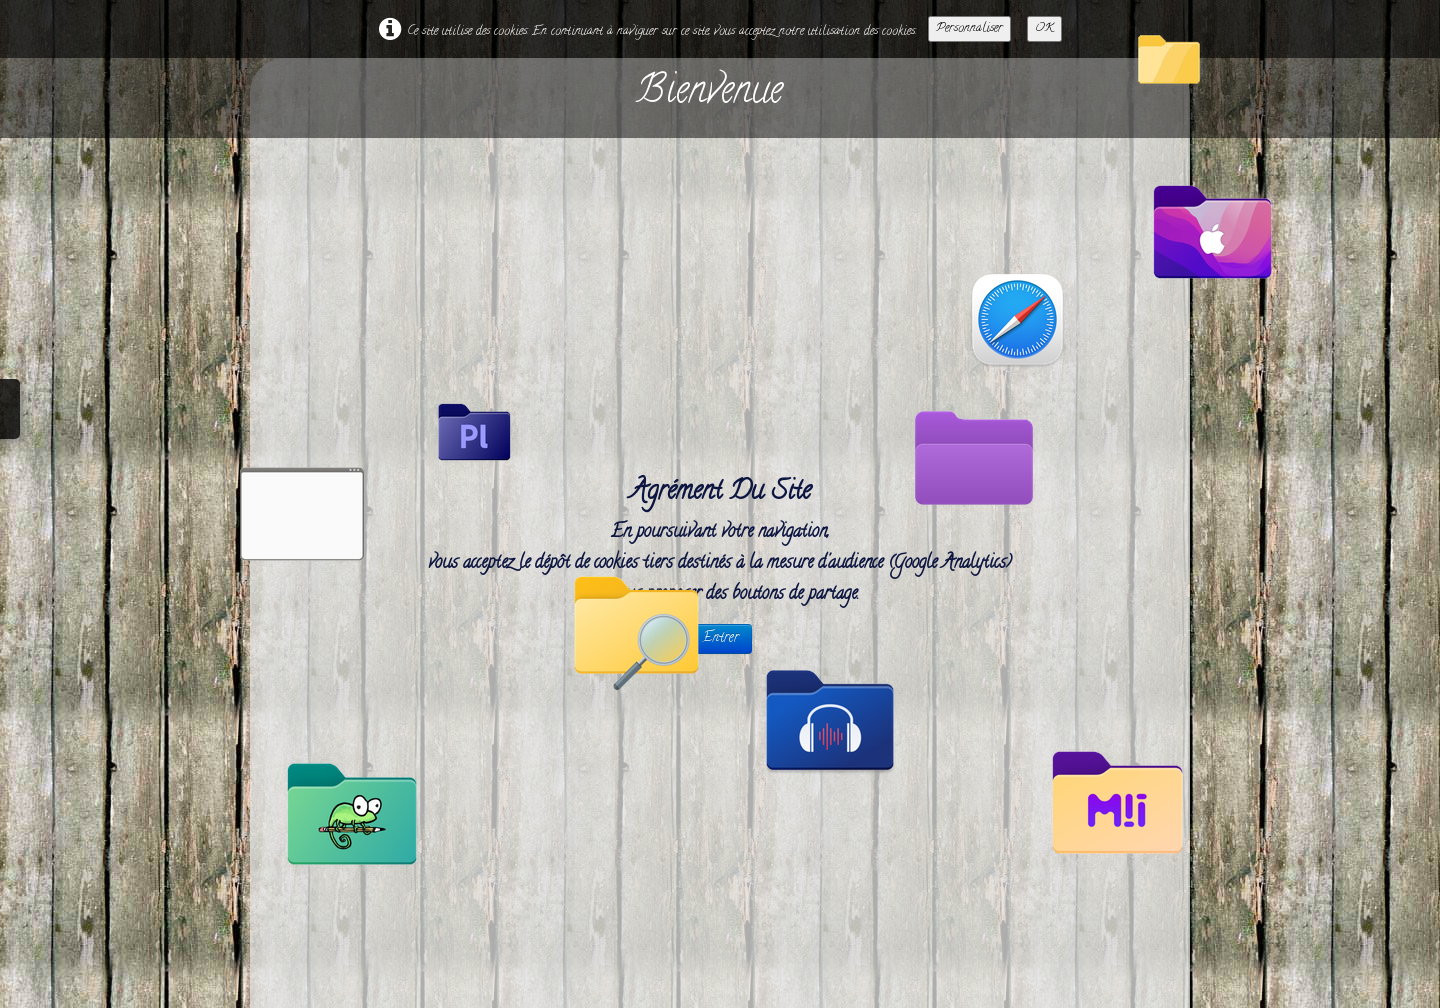 This screenshot has width=1440, height=1008. I want to click on open notepad++ project folder, so click(351, 817).